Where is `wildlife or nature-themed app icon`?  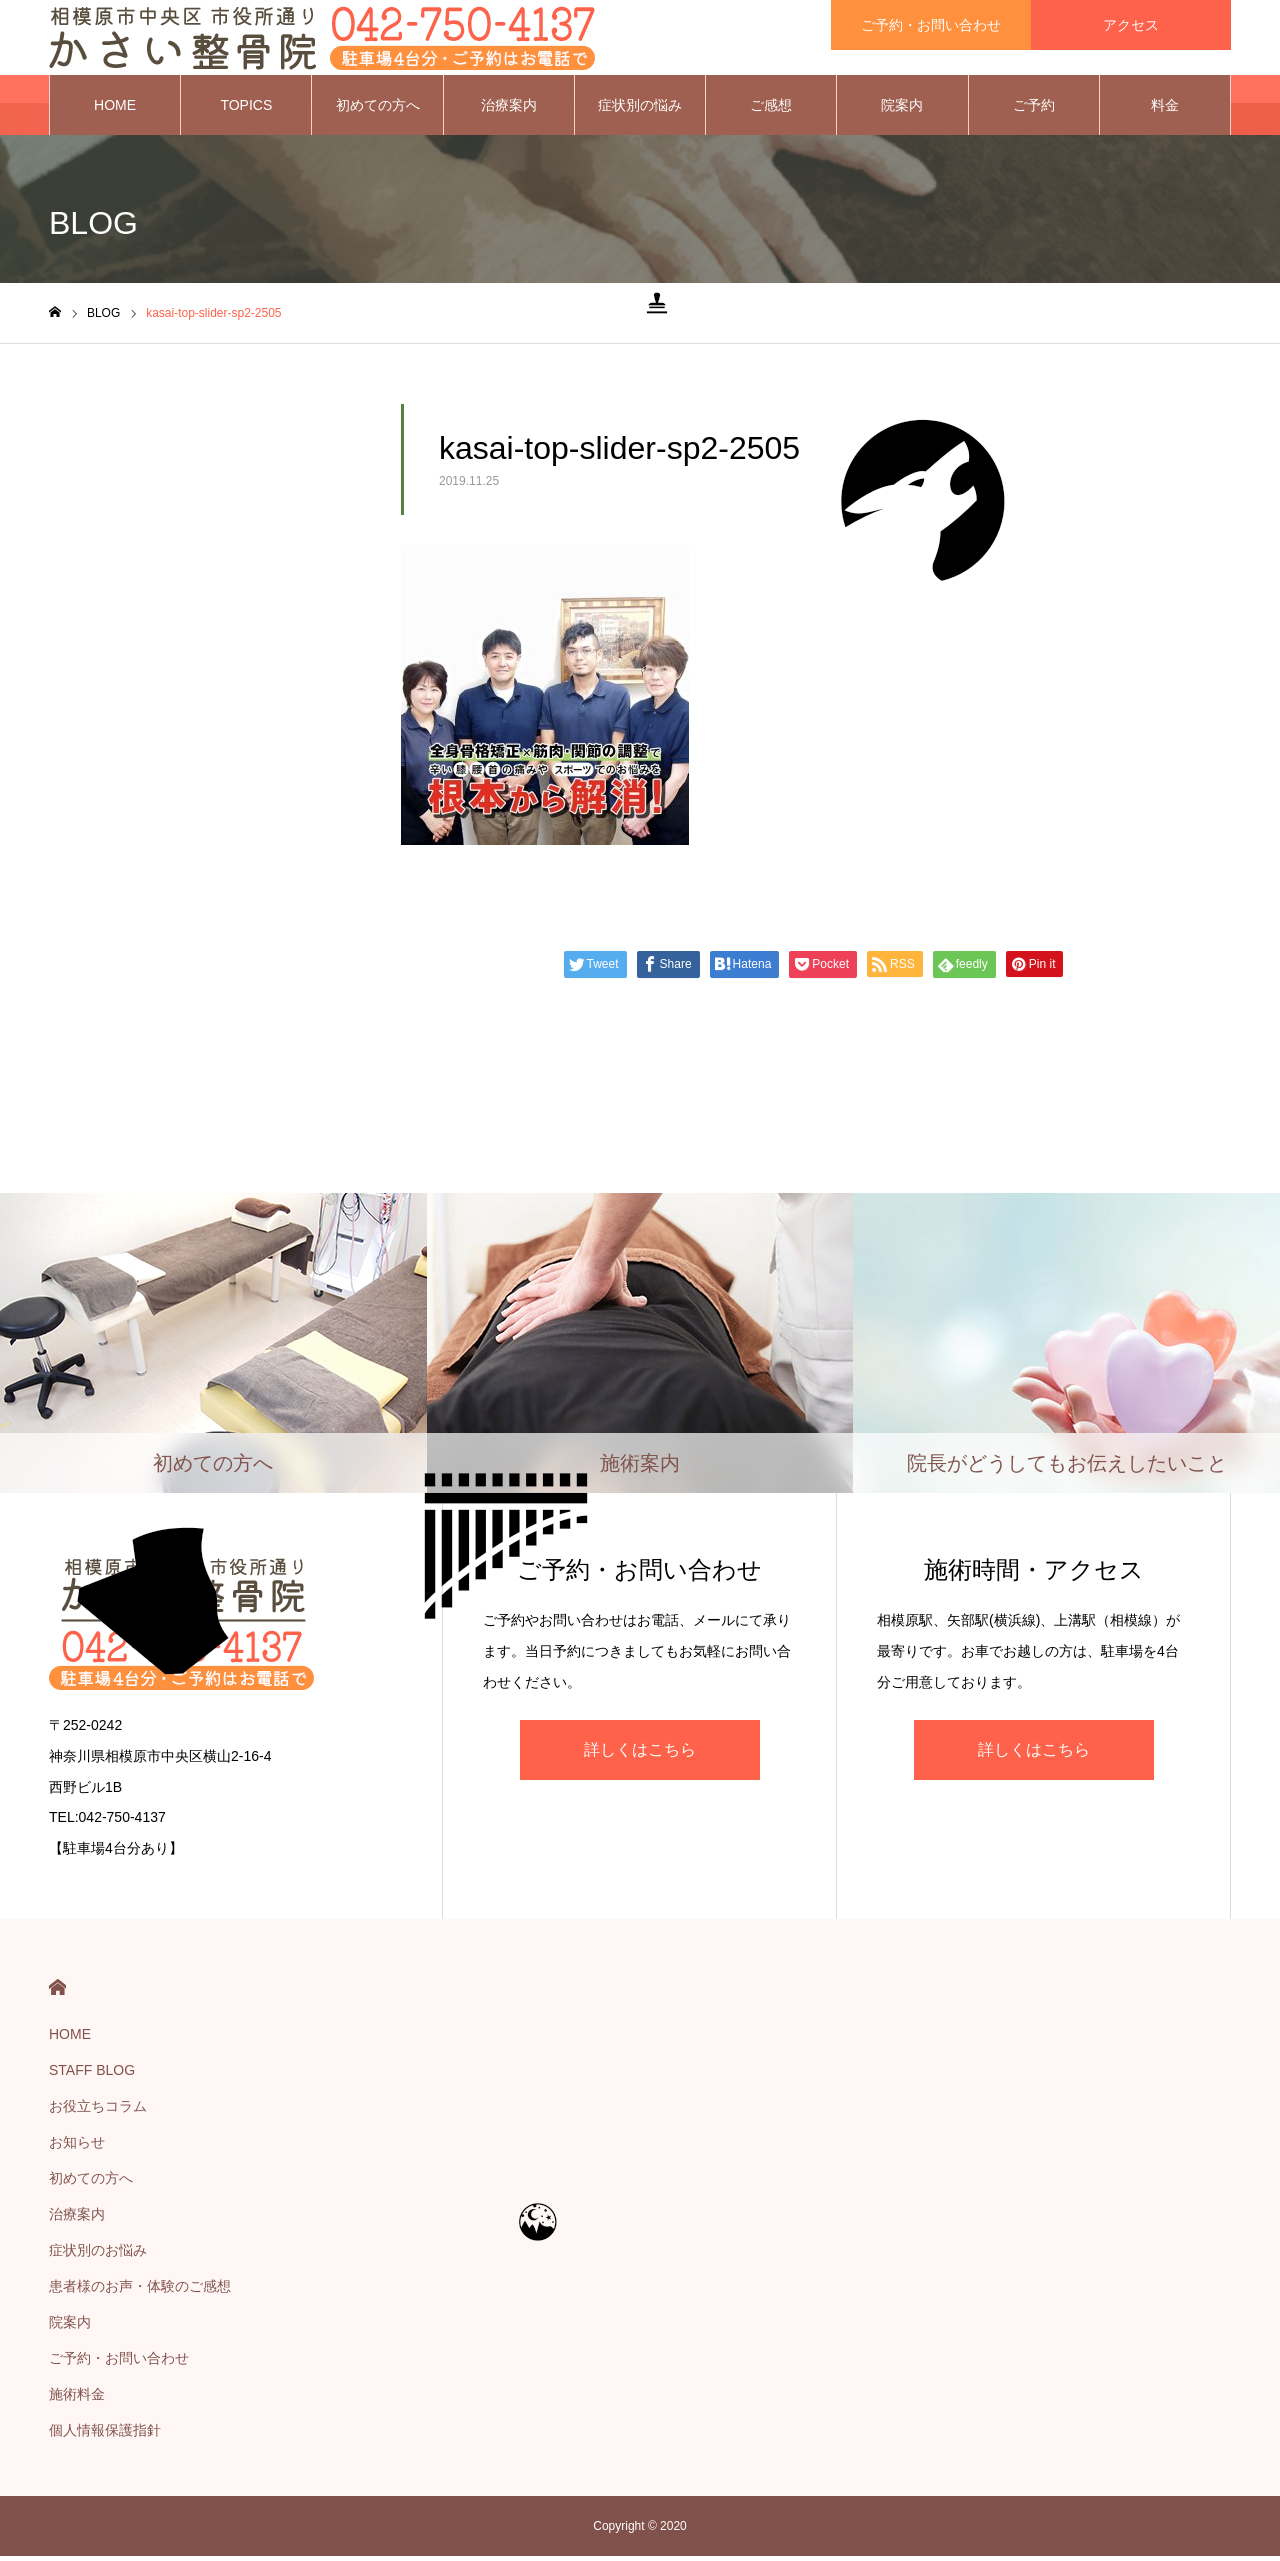 wildlife or nature-themed app icon is located at coordinates (923, 503).